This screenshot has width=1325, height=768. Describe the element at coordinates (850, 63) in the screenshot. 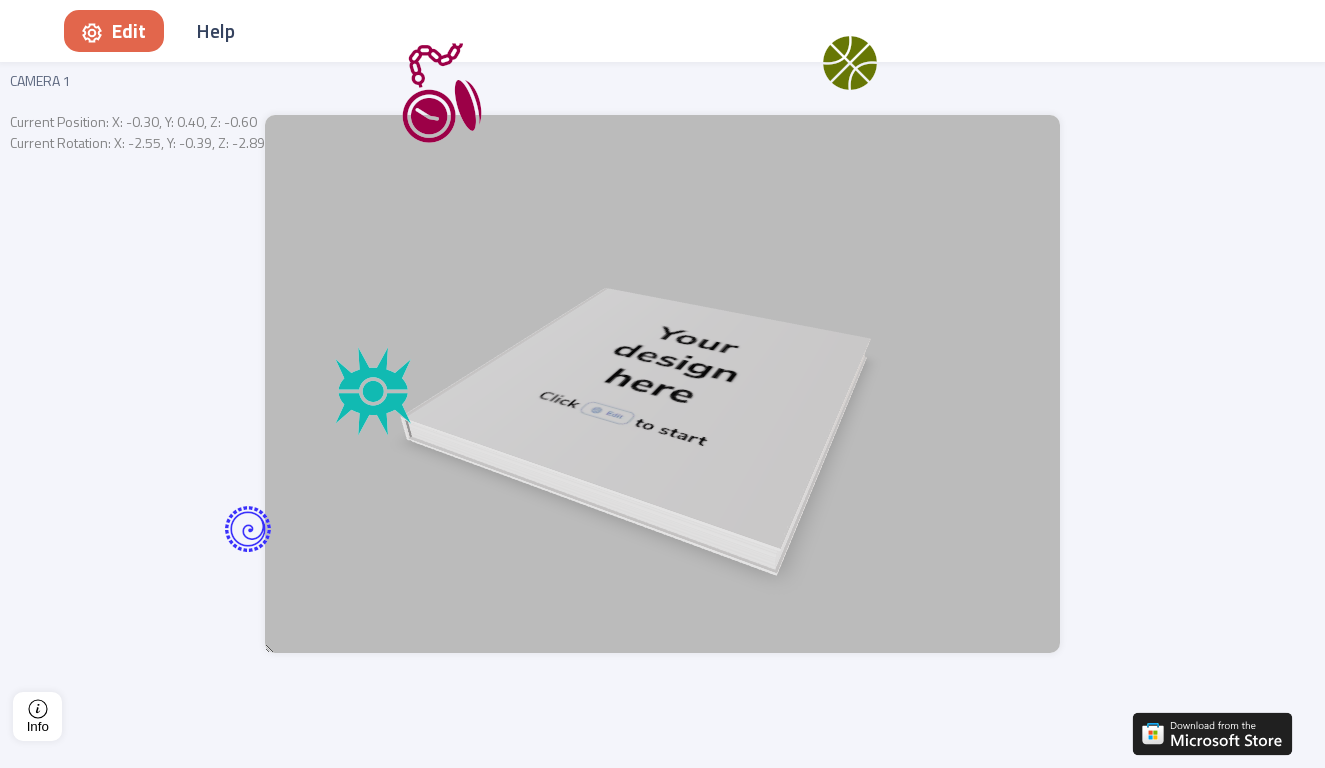

I see `access basketball or sports content` at that location.